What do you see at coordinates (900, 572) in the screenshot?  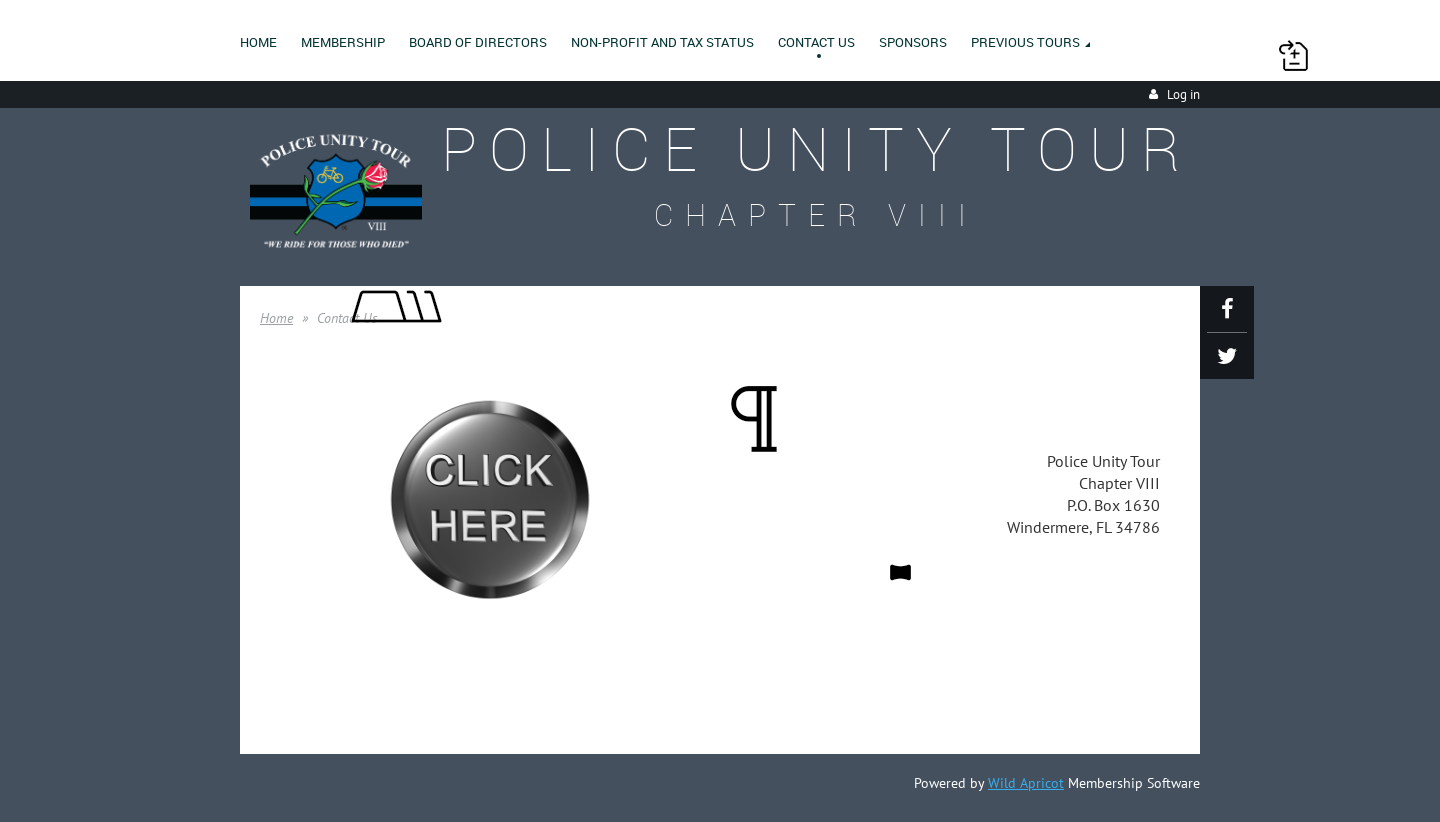 I see `switch to panorama photo mode` at bounding box center [900, 572].